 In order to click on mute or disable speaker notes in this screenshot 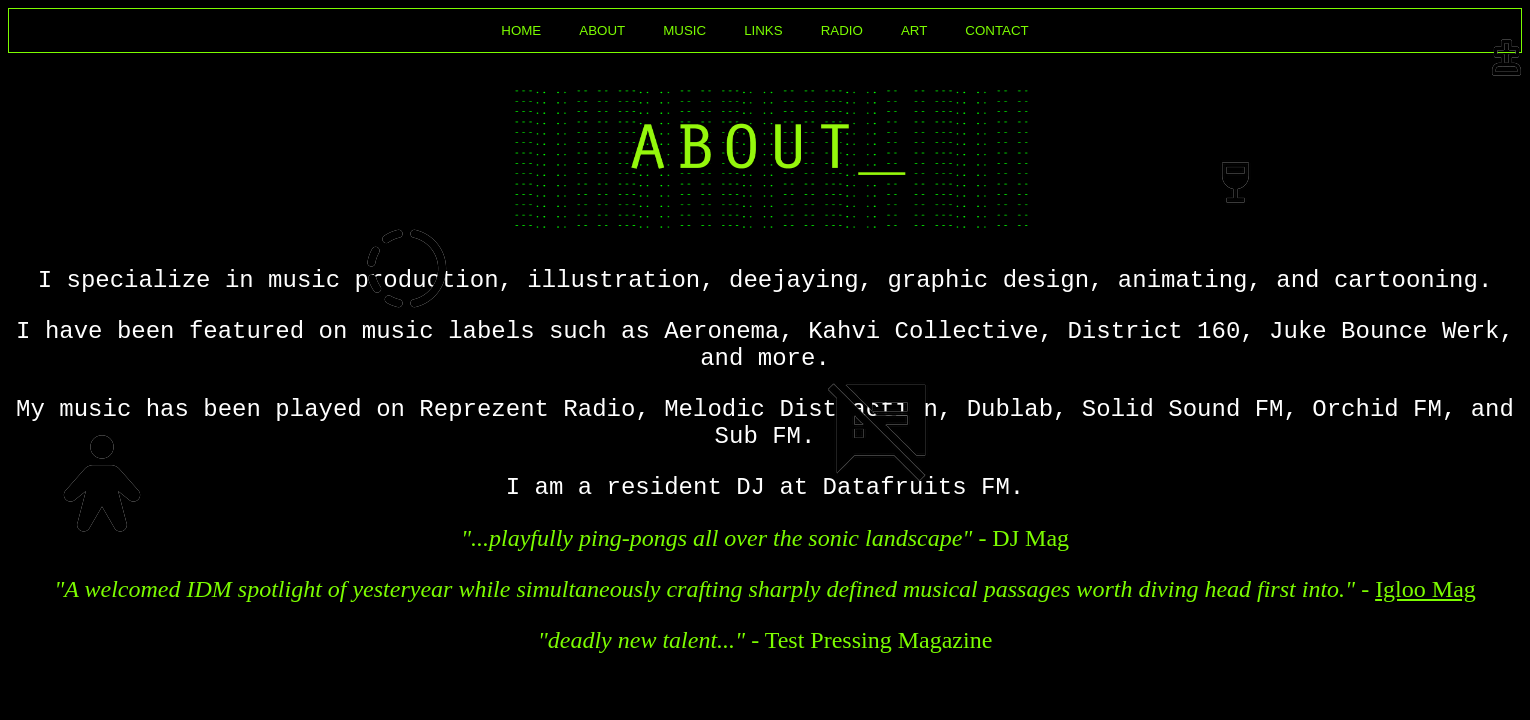, I will do `click(881, 429)`.